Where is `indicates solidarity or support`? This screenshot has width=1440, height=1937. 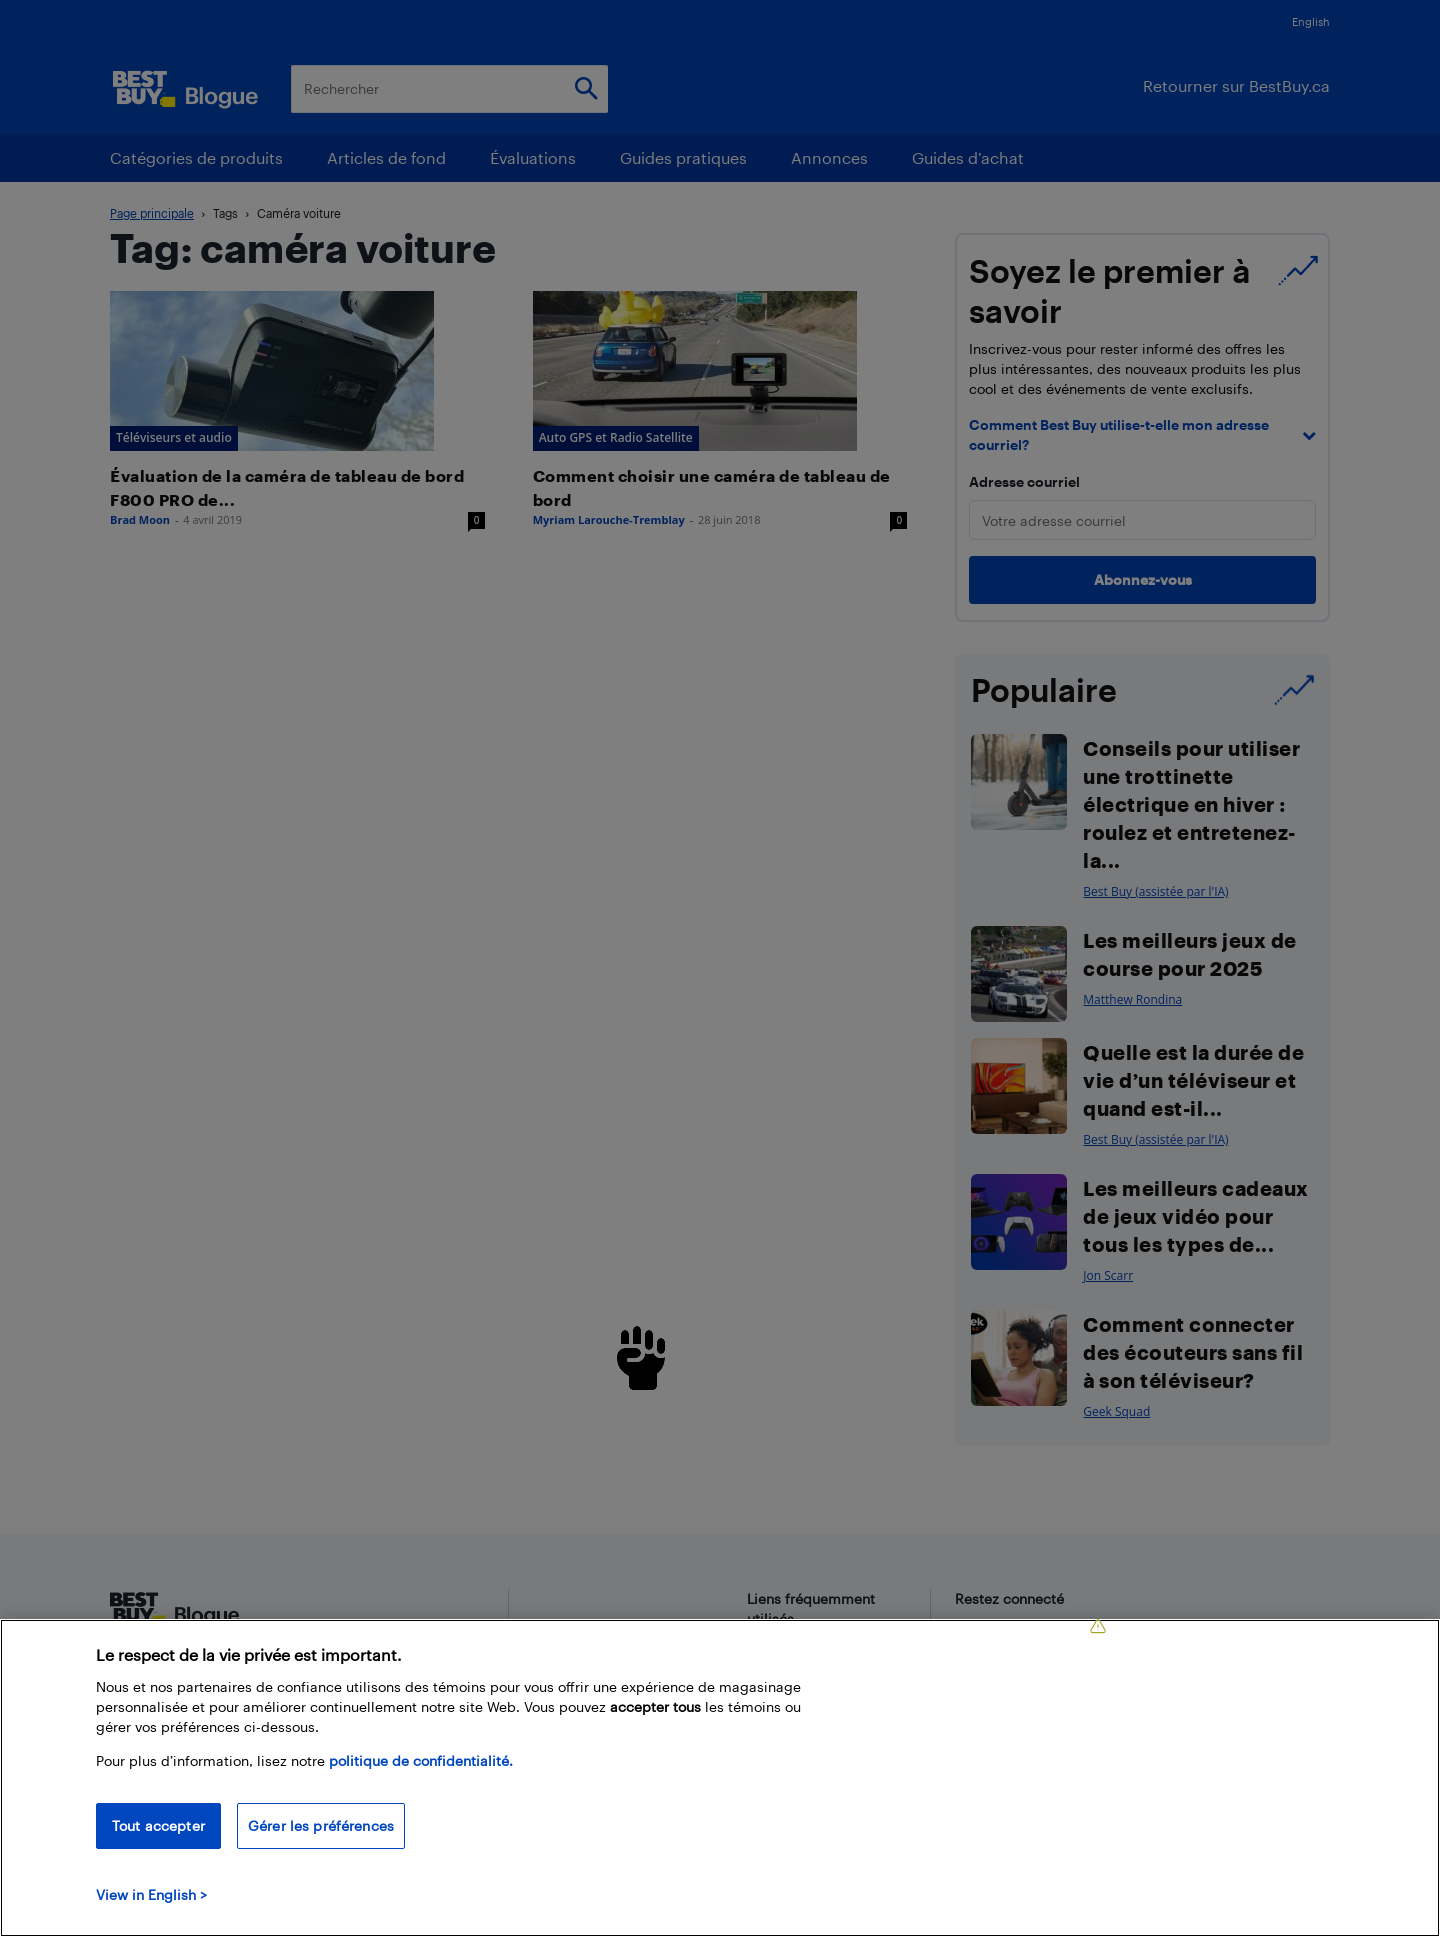
indicates solidarity or support is located at coordinates (641, 1358).